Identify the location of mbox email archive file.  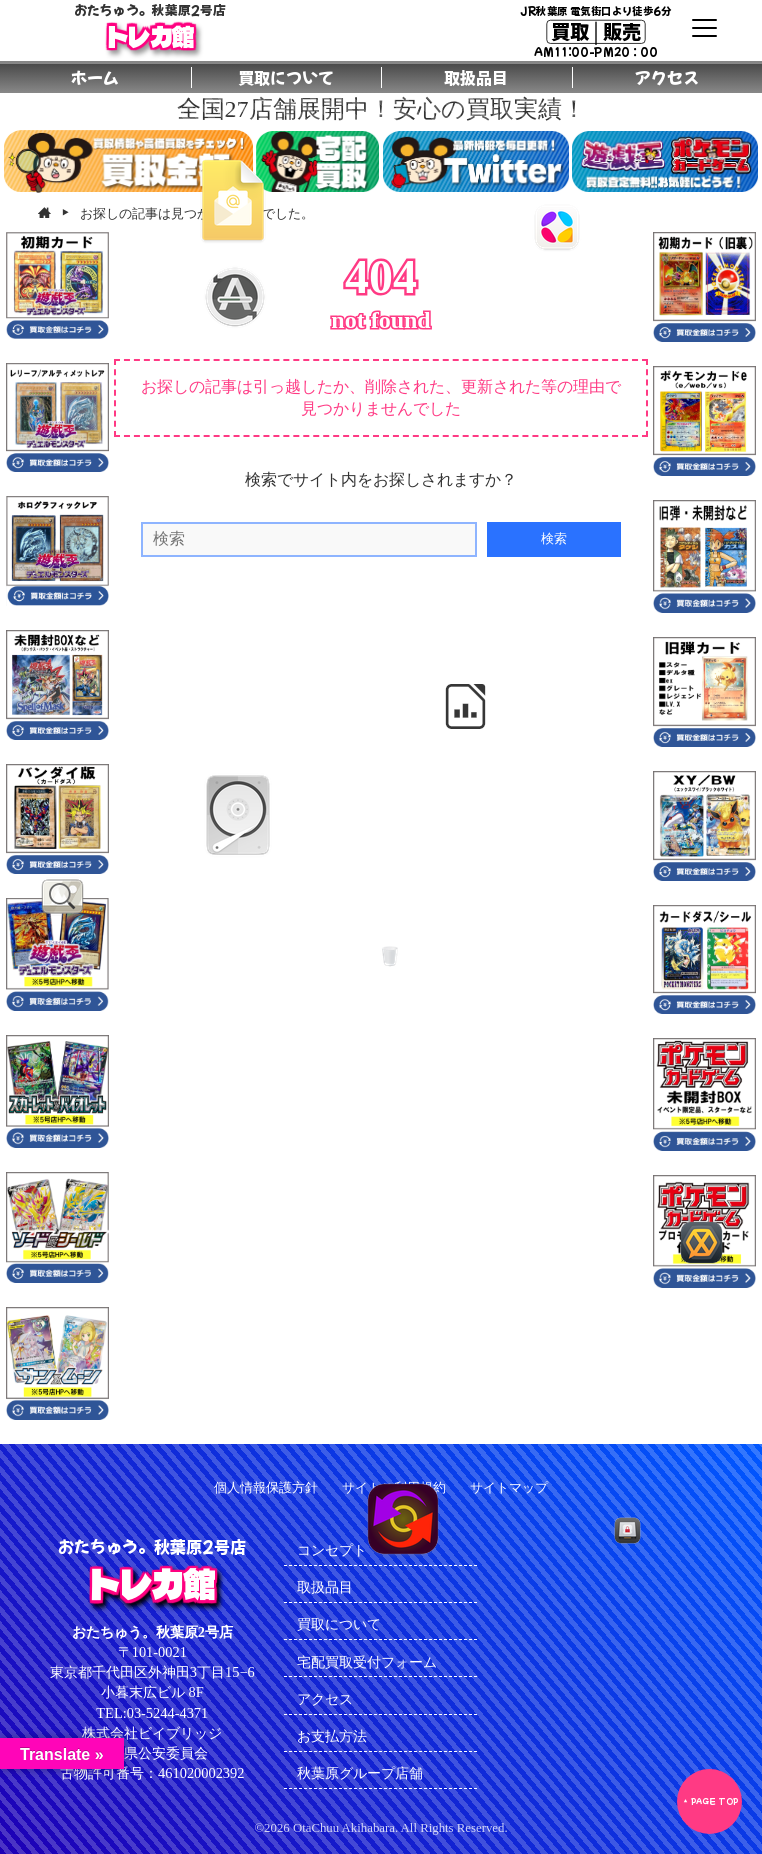
(233, 200).